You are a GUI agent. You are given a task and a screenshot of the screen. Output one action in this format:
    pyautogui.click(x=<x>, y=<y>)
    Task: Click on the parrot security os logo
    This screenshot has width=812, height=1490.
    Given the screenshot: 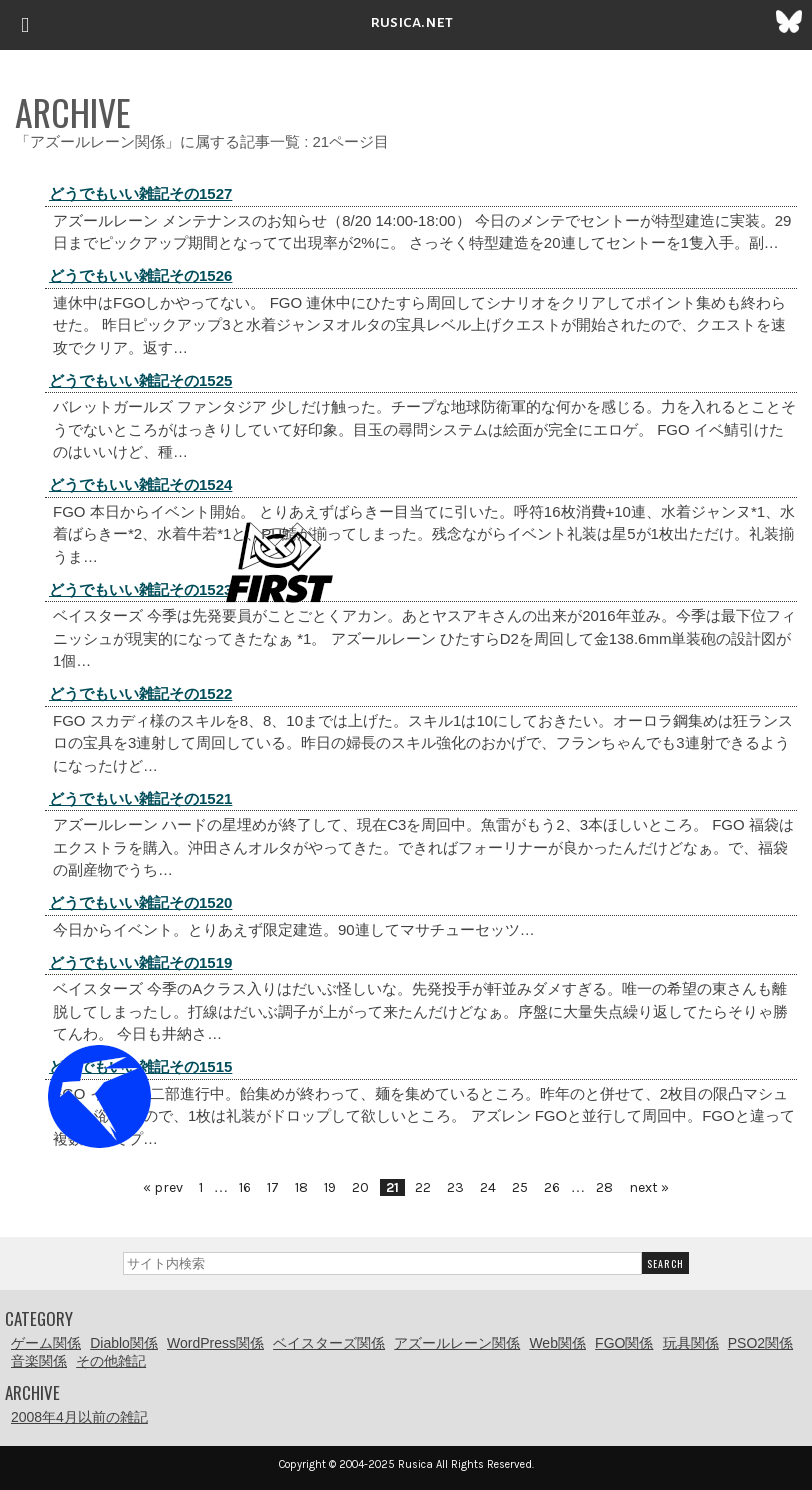 What is the action you would take?
    pyautogui.click(x=99, y=1096)
    